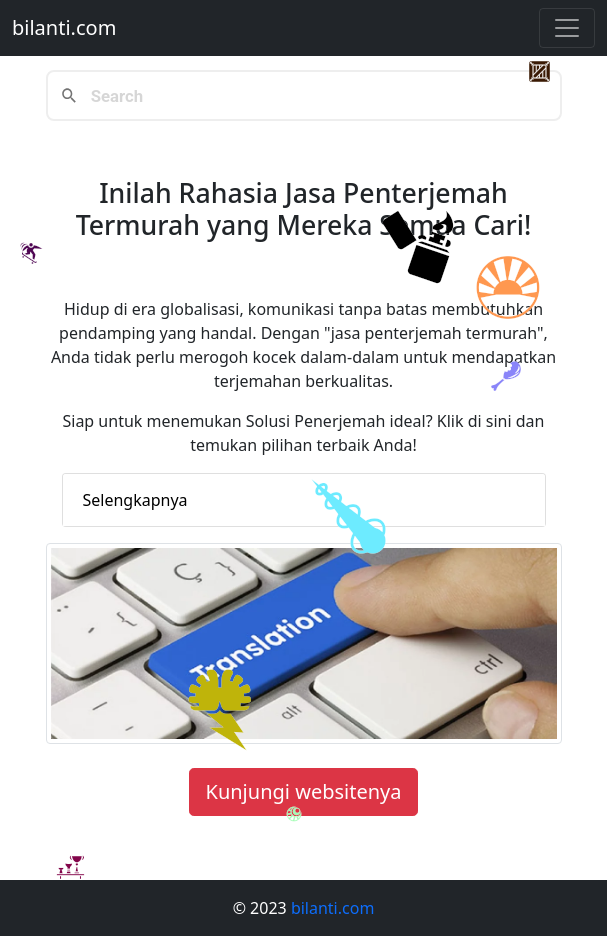 Image resolution: width=607 pixels, height=936 pixels. Describe the element at coordinates (507, 287) in the screenshot. I see `indicates morning or sunrise time setting` at that location.